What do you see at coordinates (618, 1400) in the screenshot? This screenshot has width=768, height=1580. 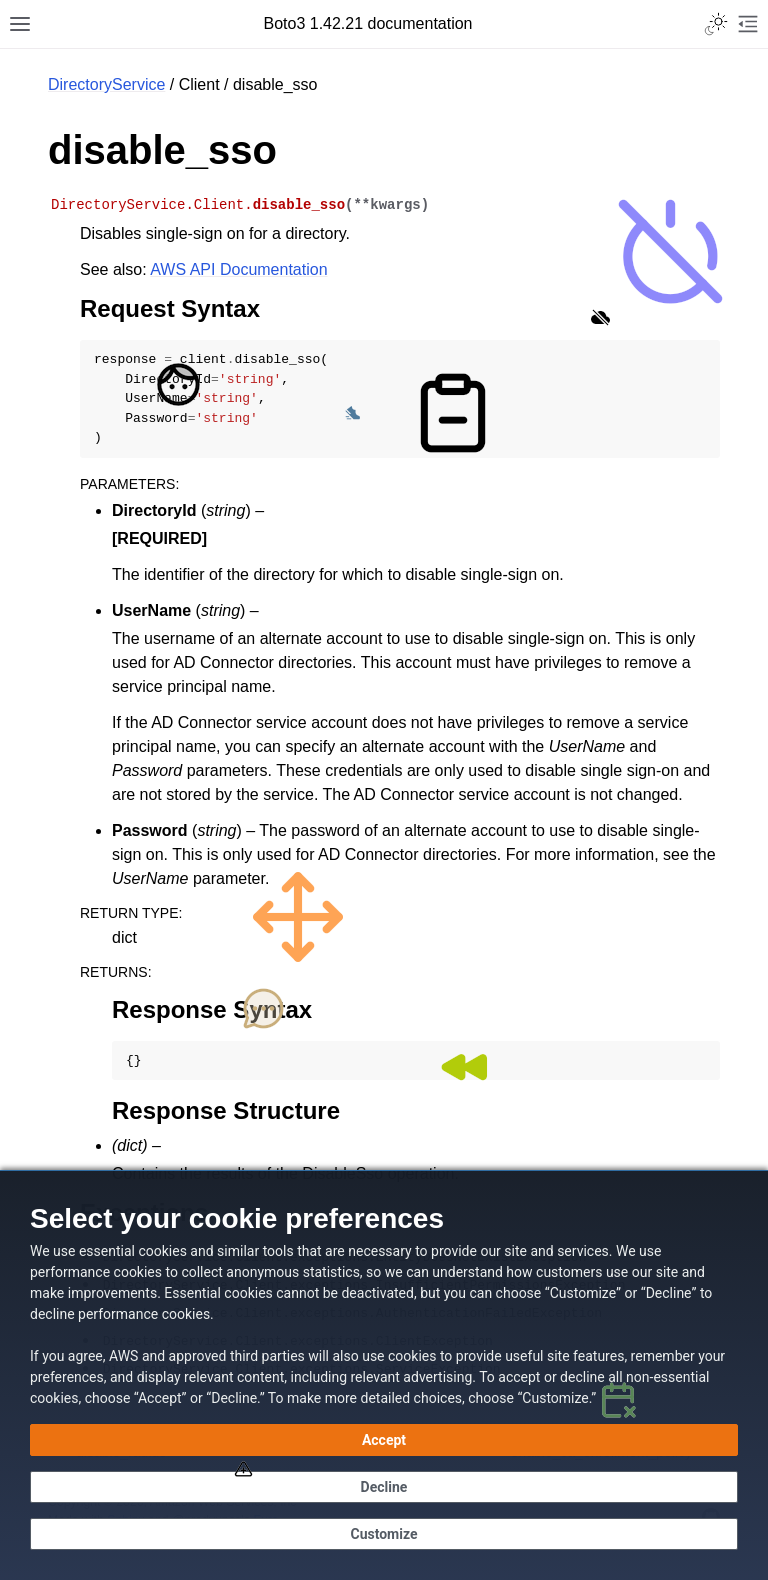 I see `cancel or delete a scheduled event` at bounding box center [618, 1400].